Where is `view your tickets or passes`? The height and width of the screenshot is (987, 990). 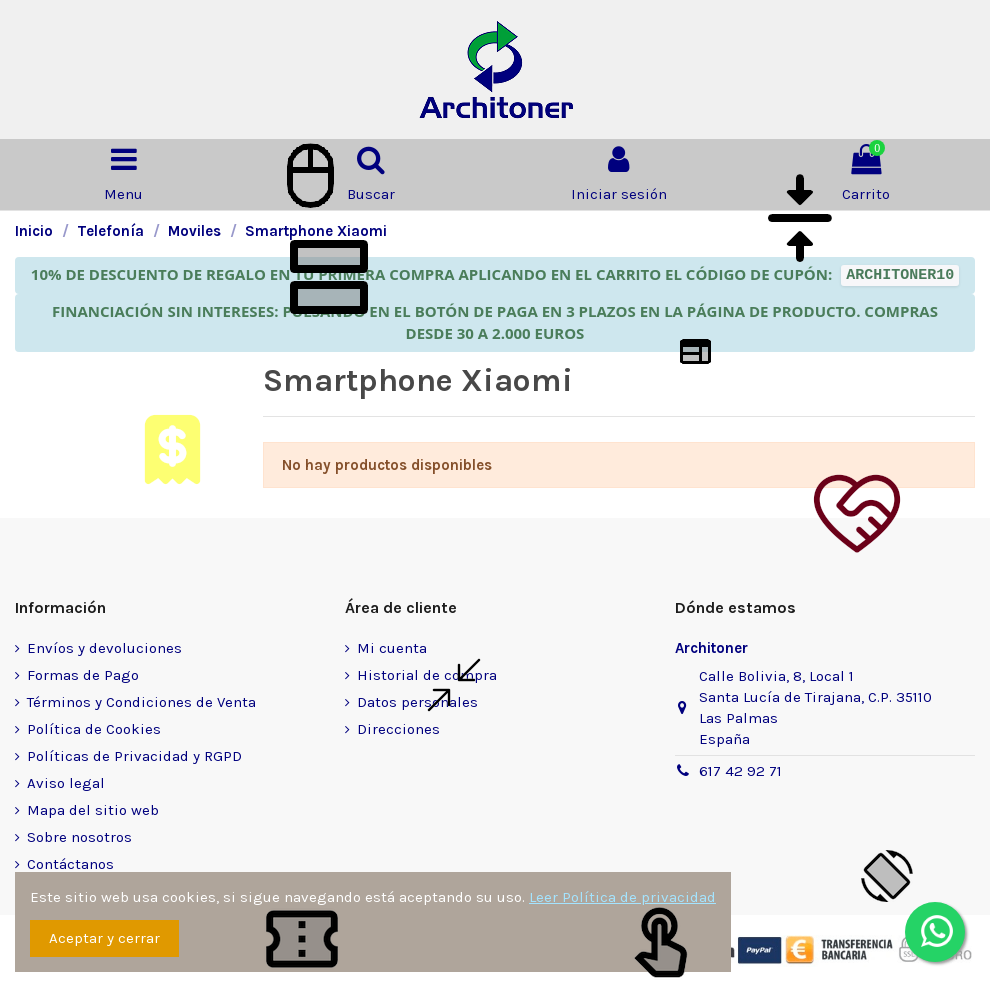 view your tickets or passes is located at coordinates (302, 939).